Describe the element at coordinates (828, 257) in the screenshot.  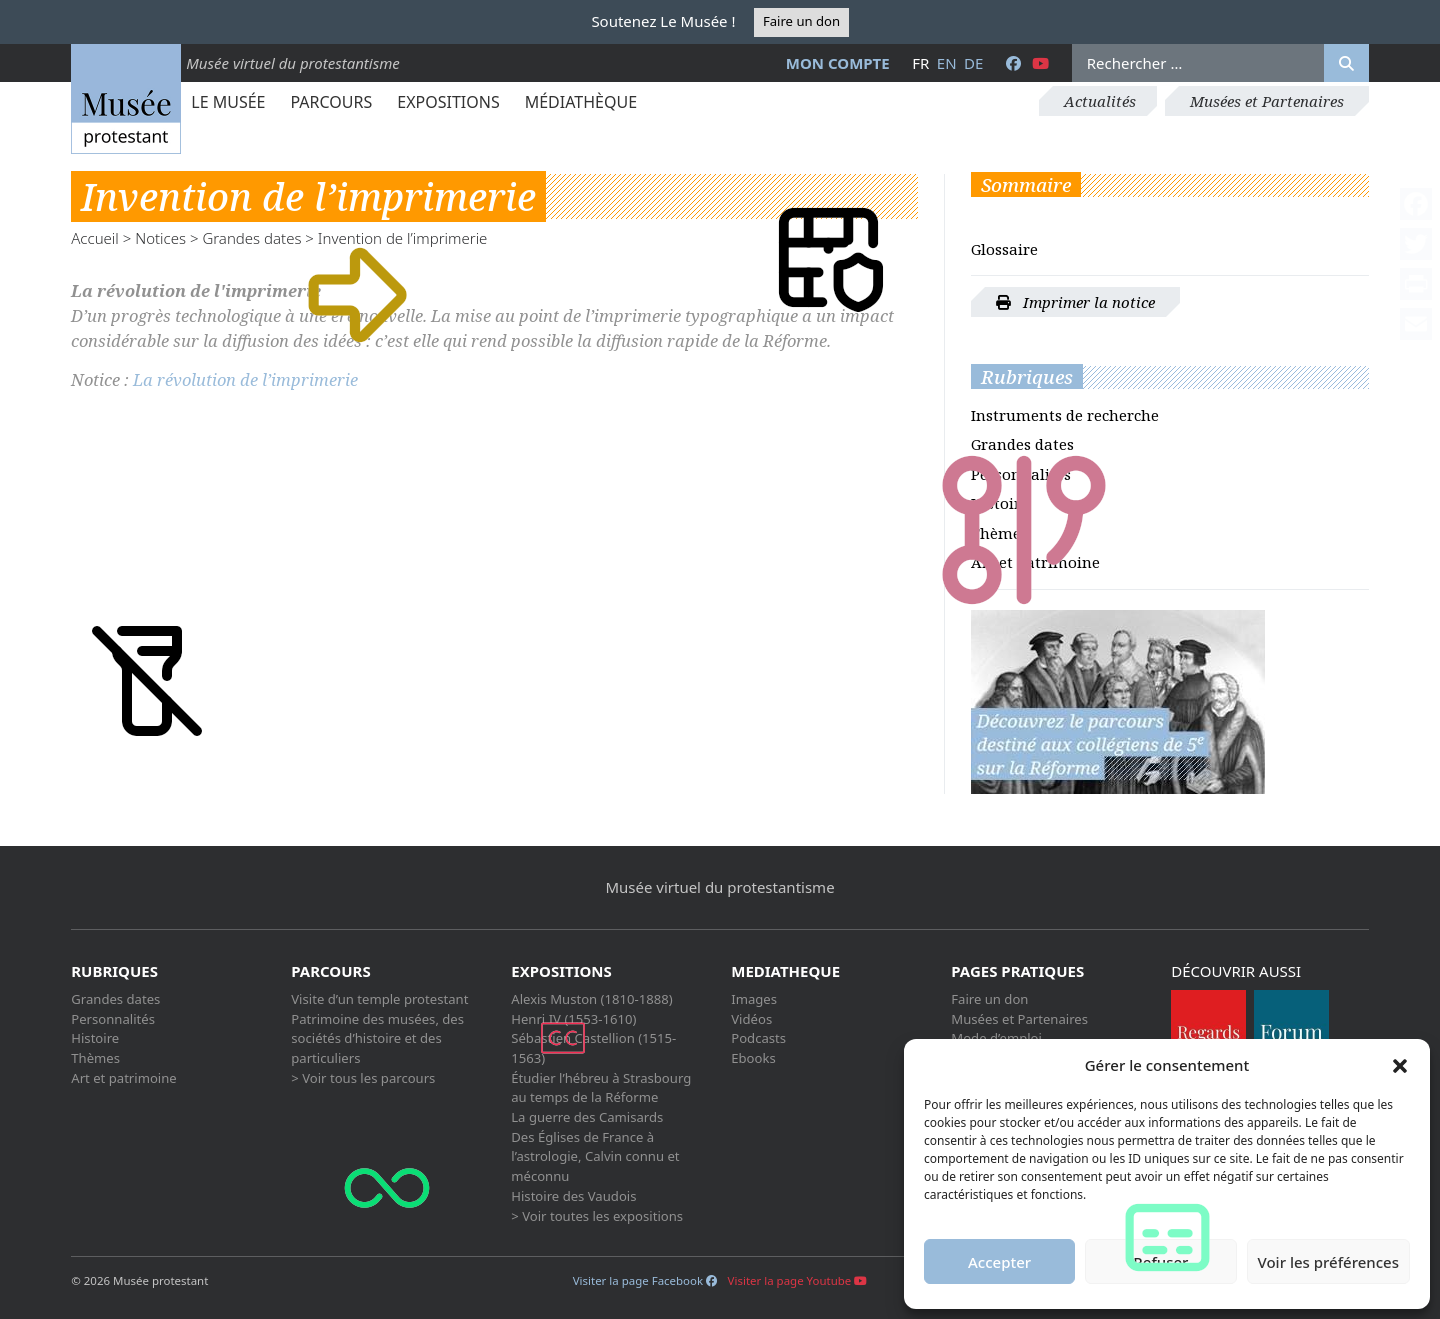
I see `enable firewall protection` at that location.